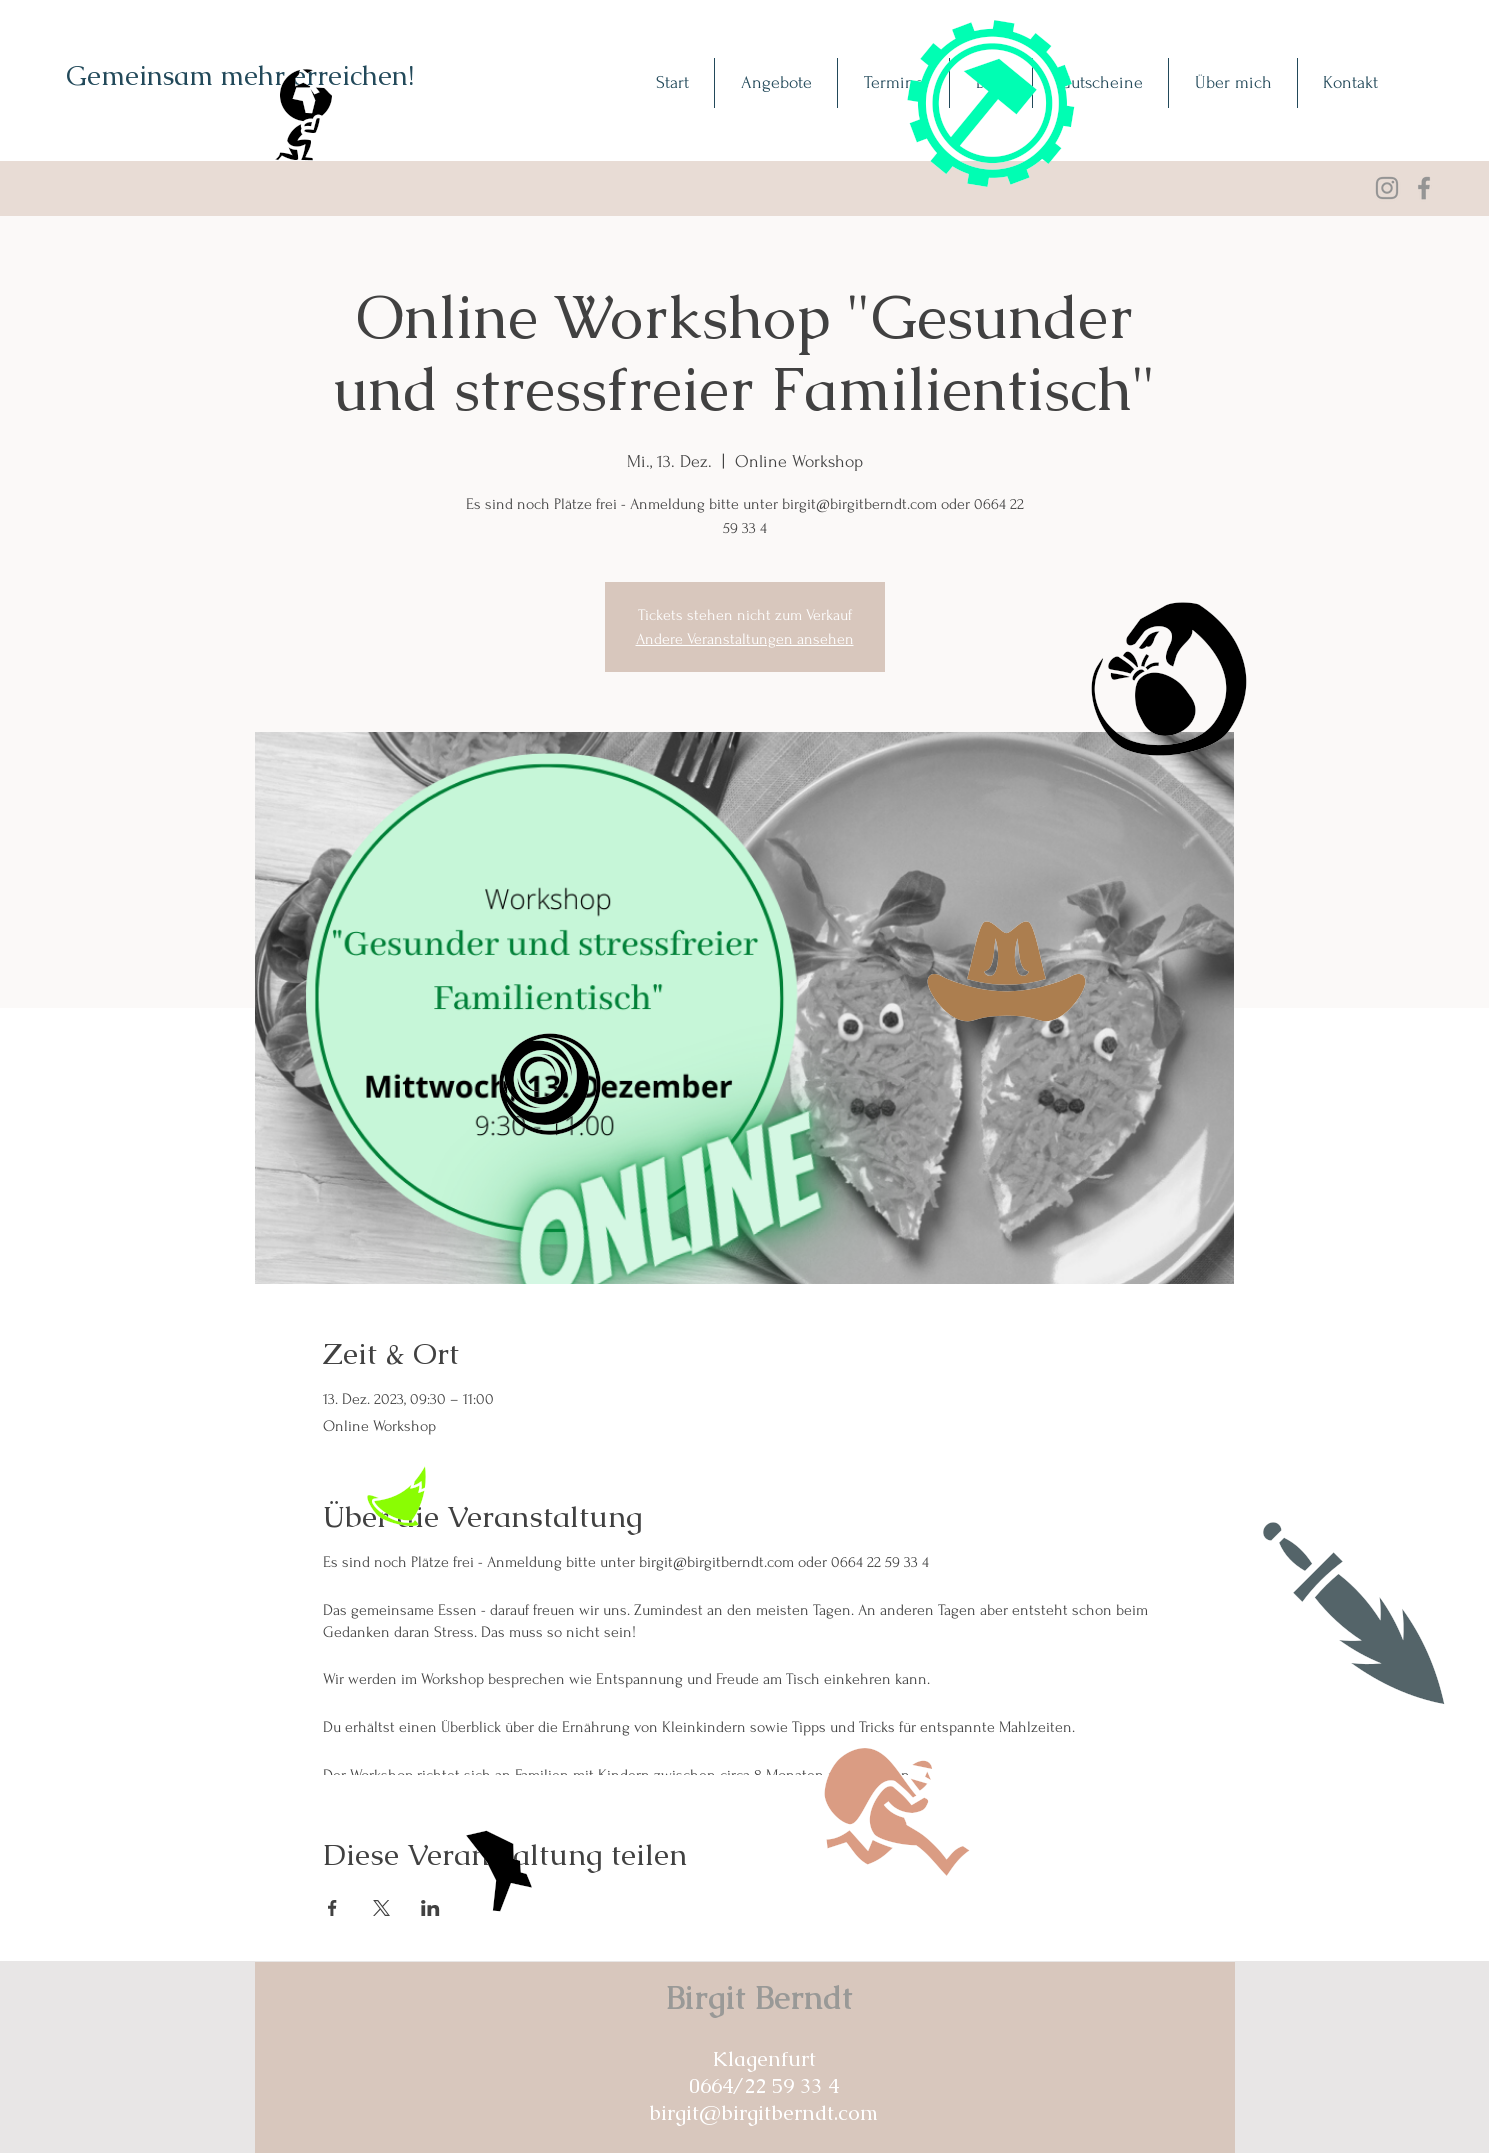 The width and height of the screenshot is (1489, 2153). Describe the element at coordinates (991, 103) in the screenshot. I see `access crafting or workshop settings` at that location.